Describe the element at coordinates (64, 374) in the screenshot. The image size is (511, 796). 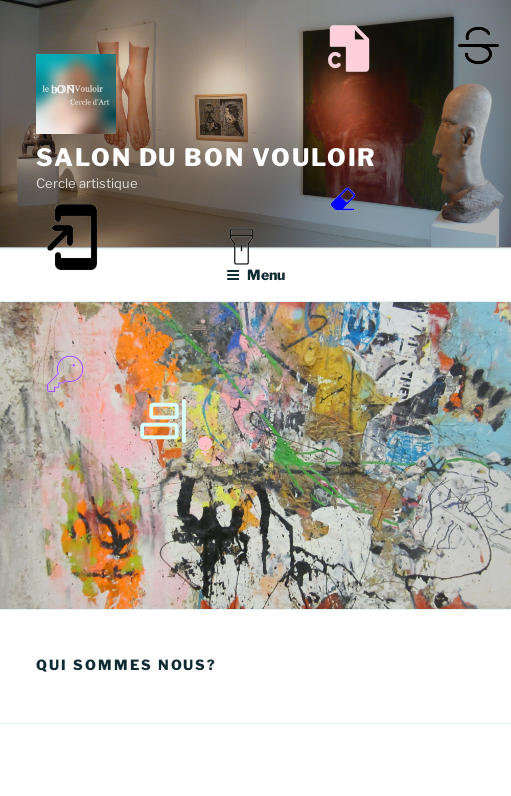
I see `access security or password settings` at that location.